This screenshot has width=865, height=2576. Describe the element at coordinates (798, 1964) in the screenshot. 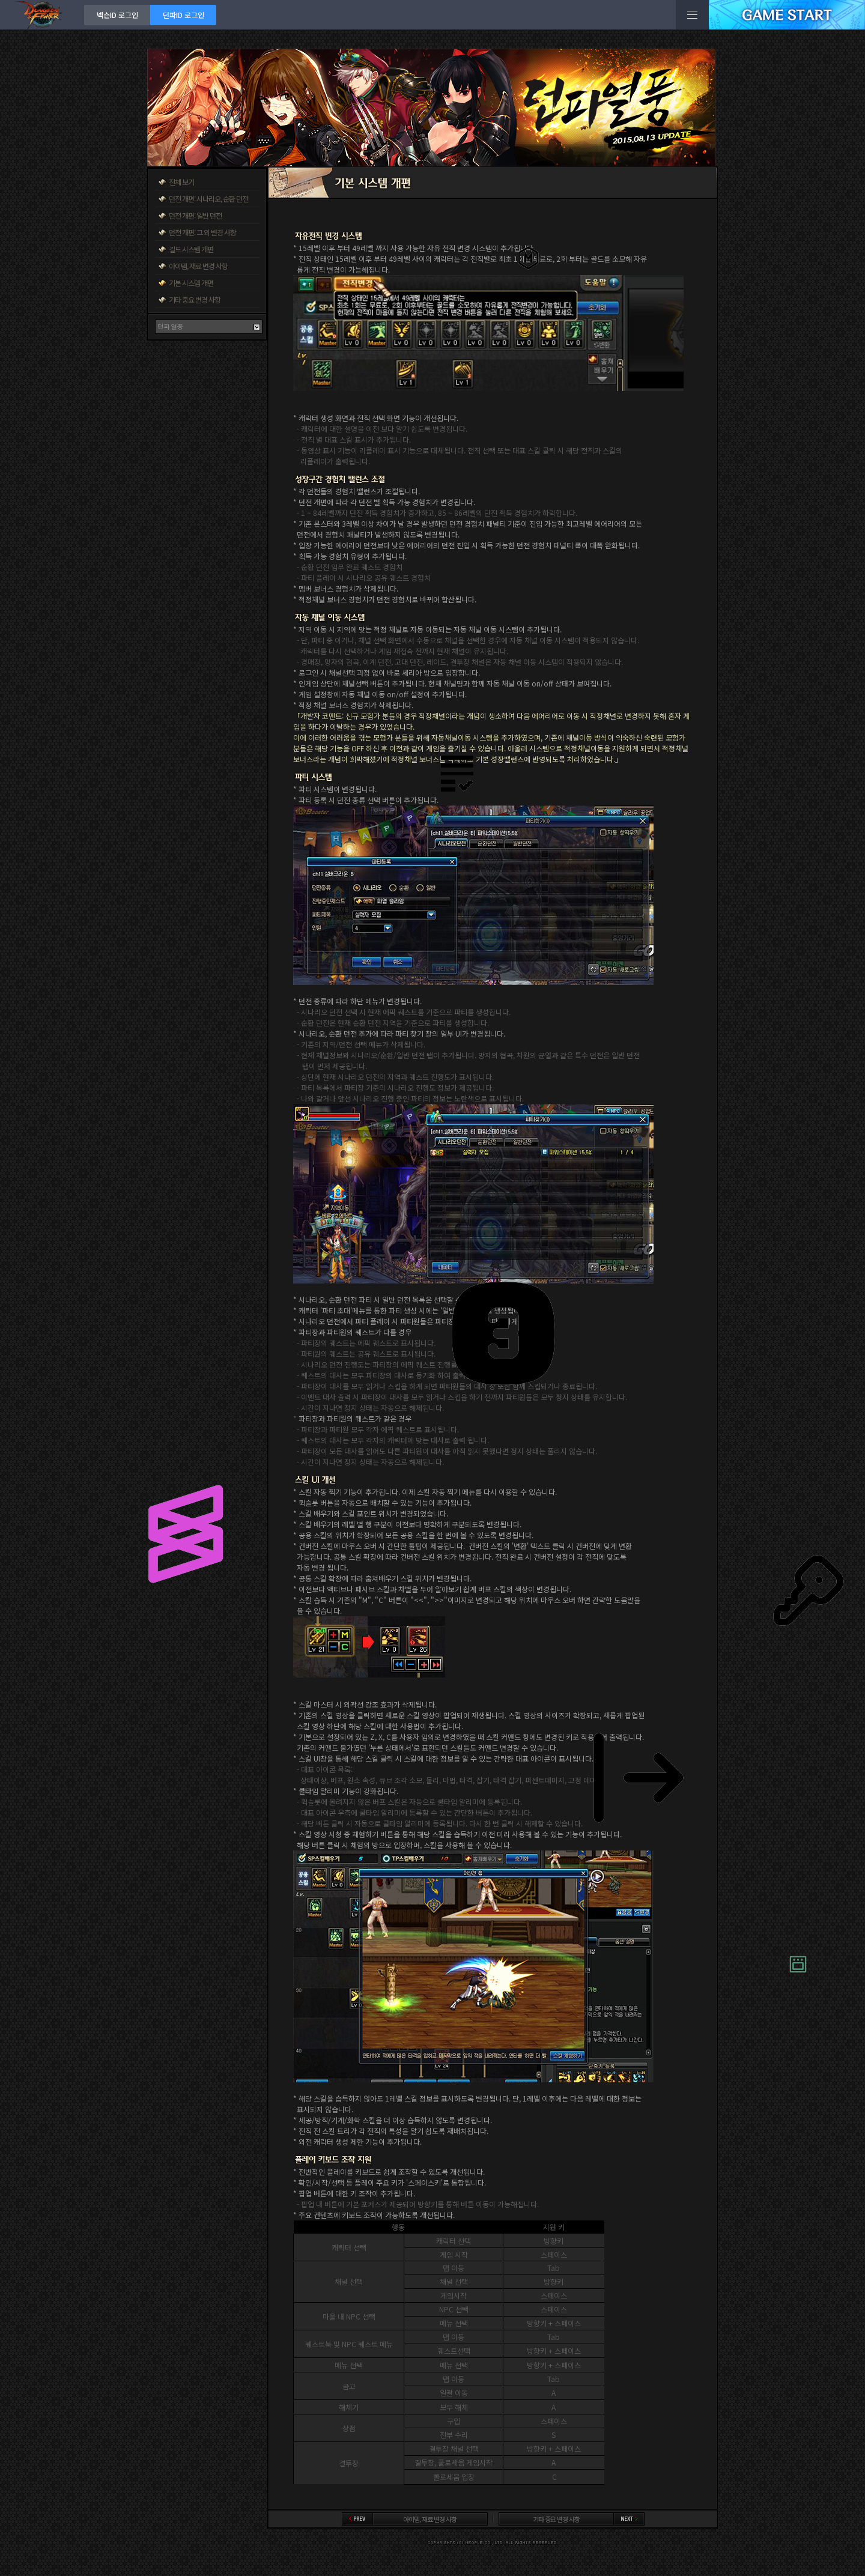

I see `access oven or cooking controls` at that location.